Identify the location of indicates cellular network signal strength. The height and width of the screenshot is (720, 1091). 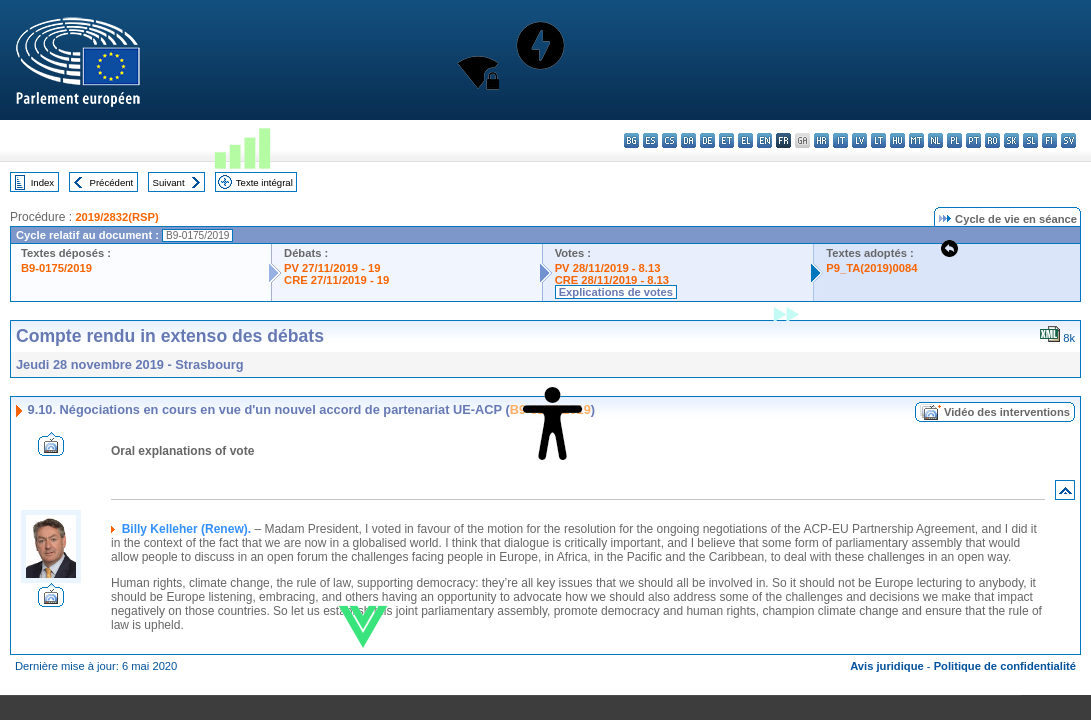
(242, 148).